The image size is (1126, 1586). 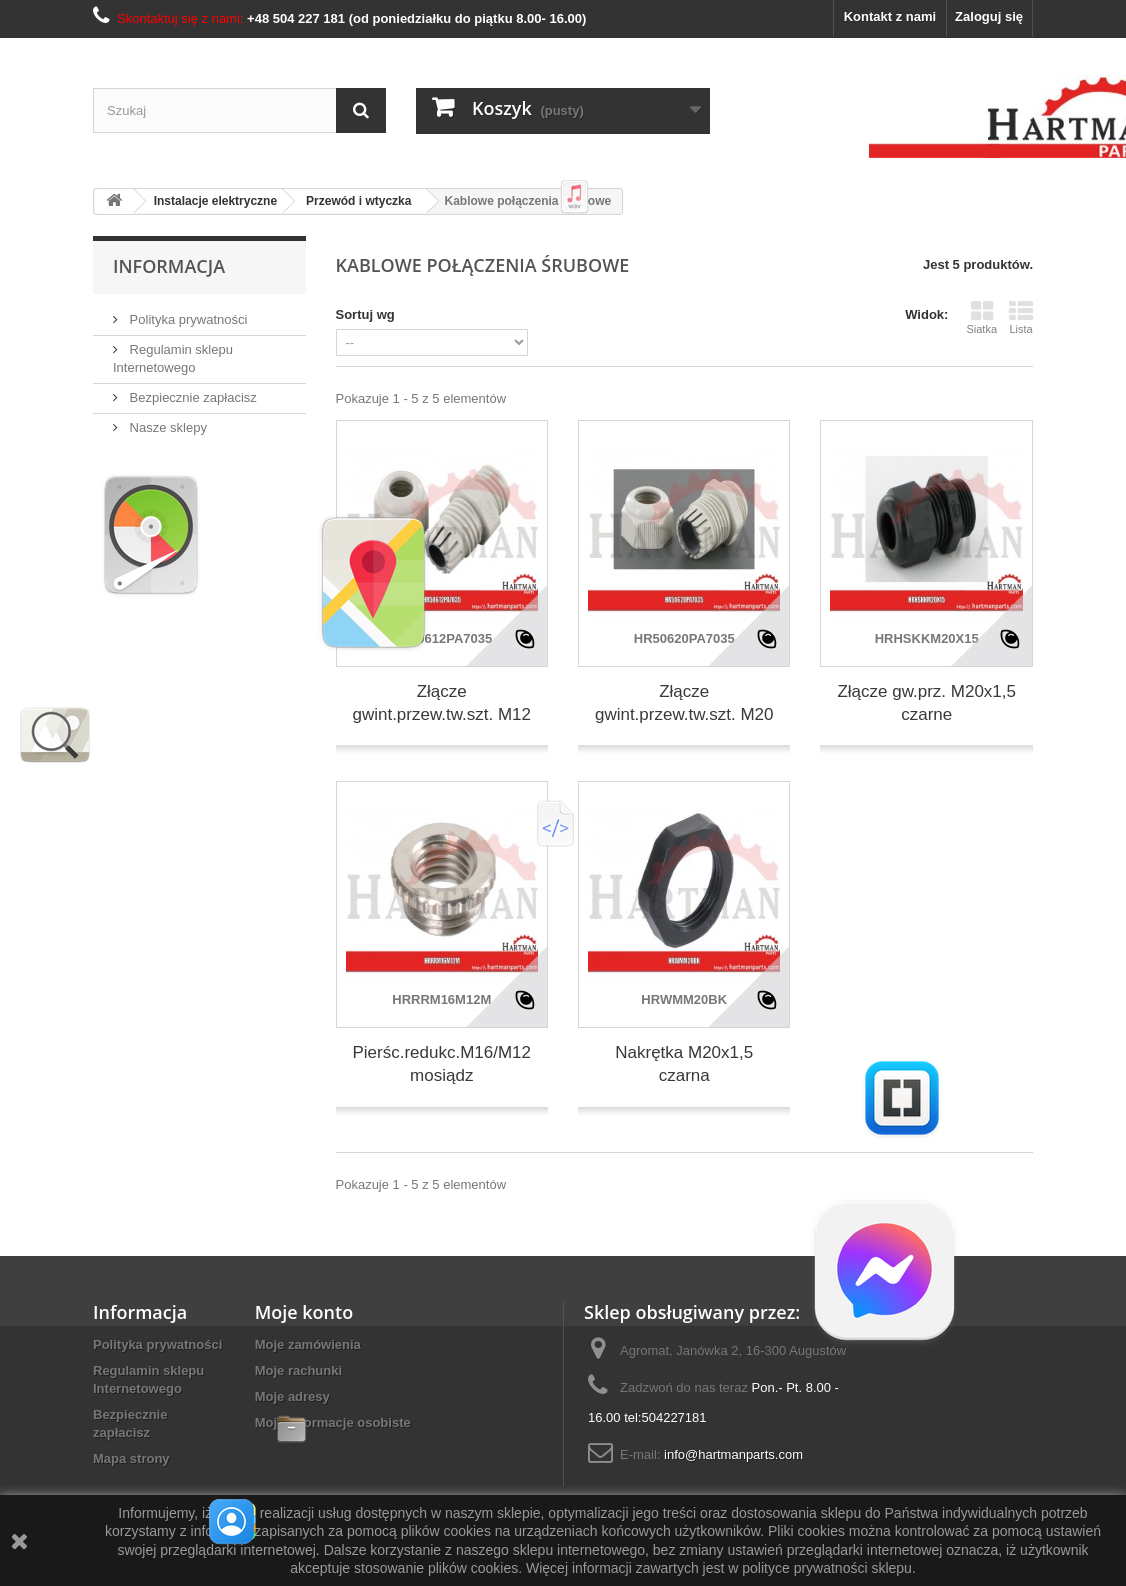 I want to click on open the file manager application, so click(x=291, y=1428).